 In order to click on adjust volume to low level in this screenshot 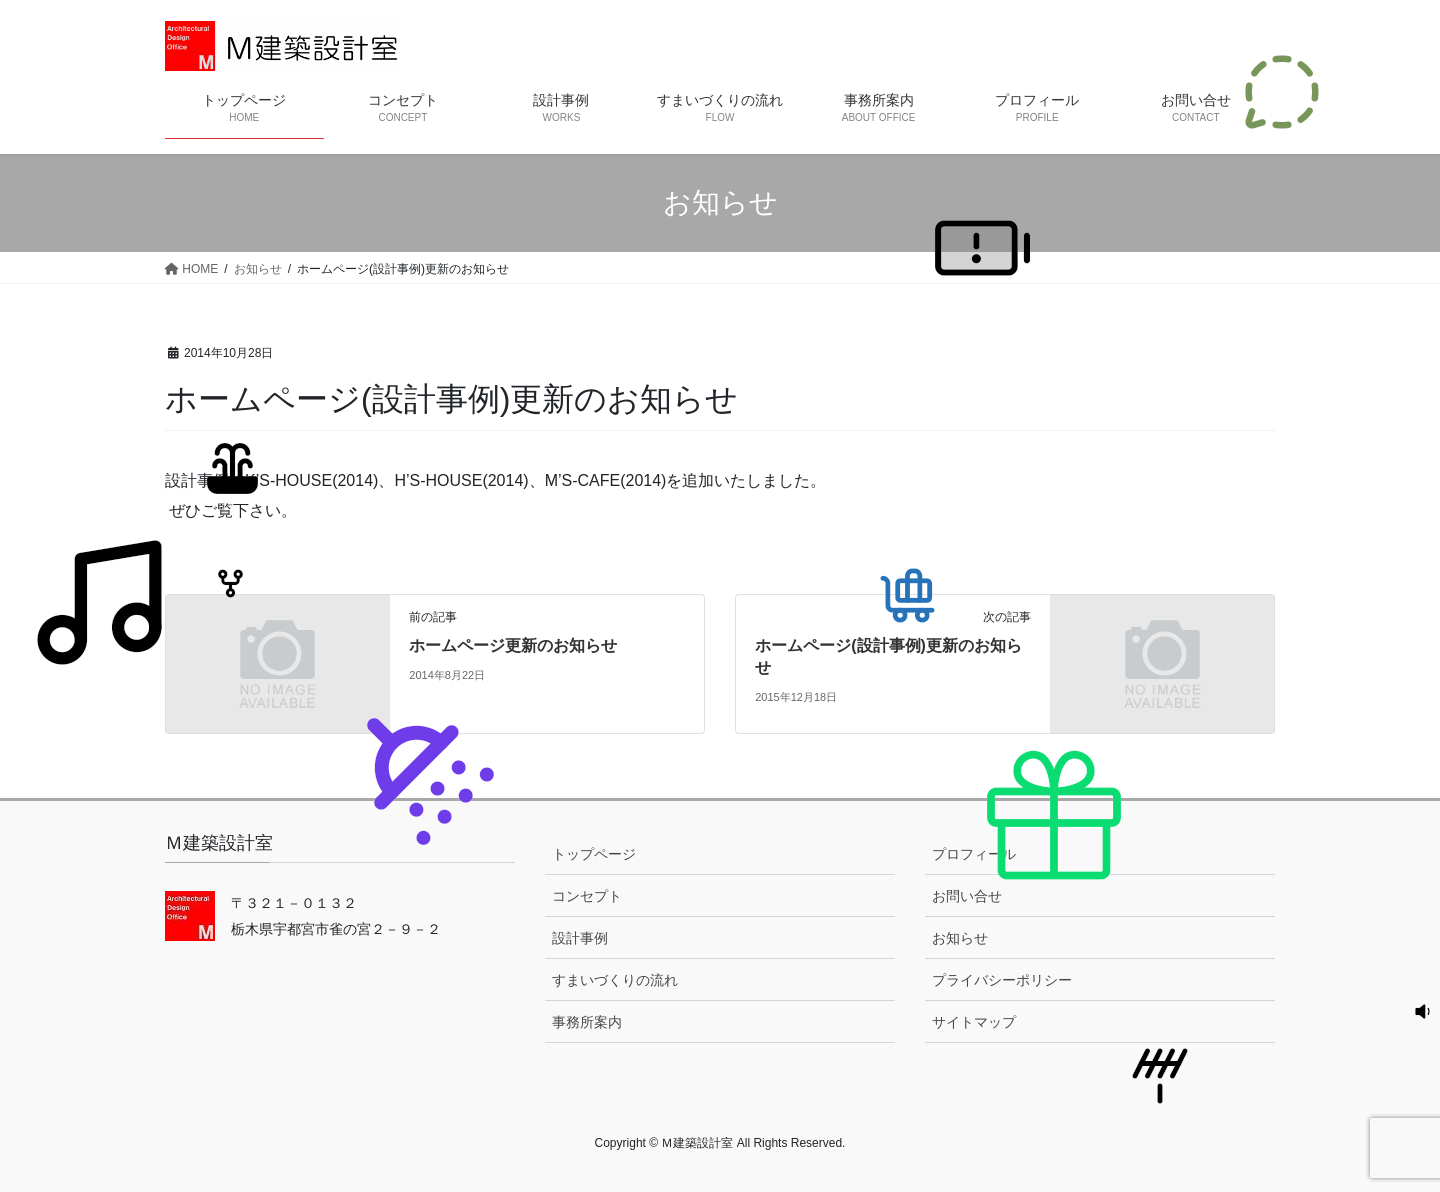, I will do `click(1422, 1011)`.